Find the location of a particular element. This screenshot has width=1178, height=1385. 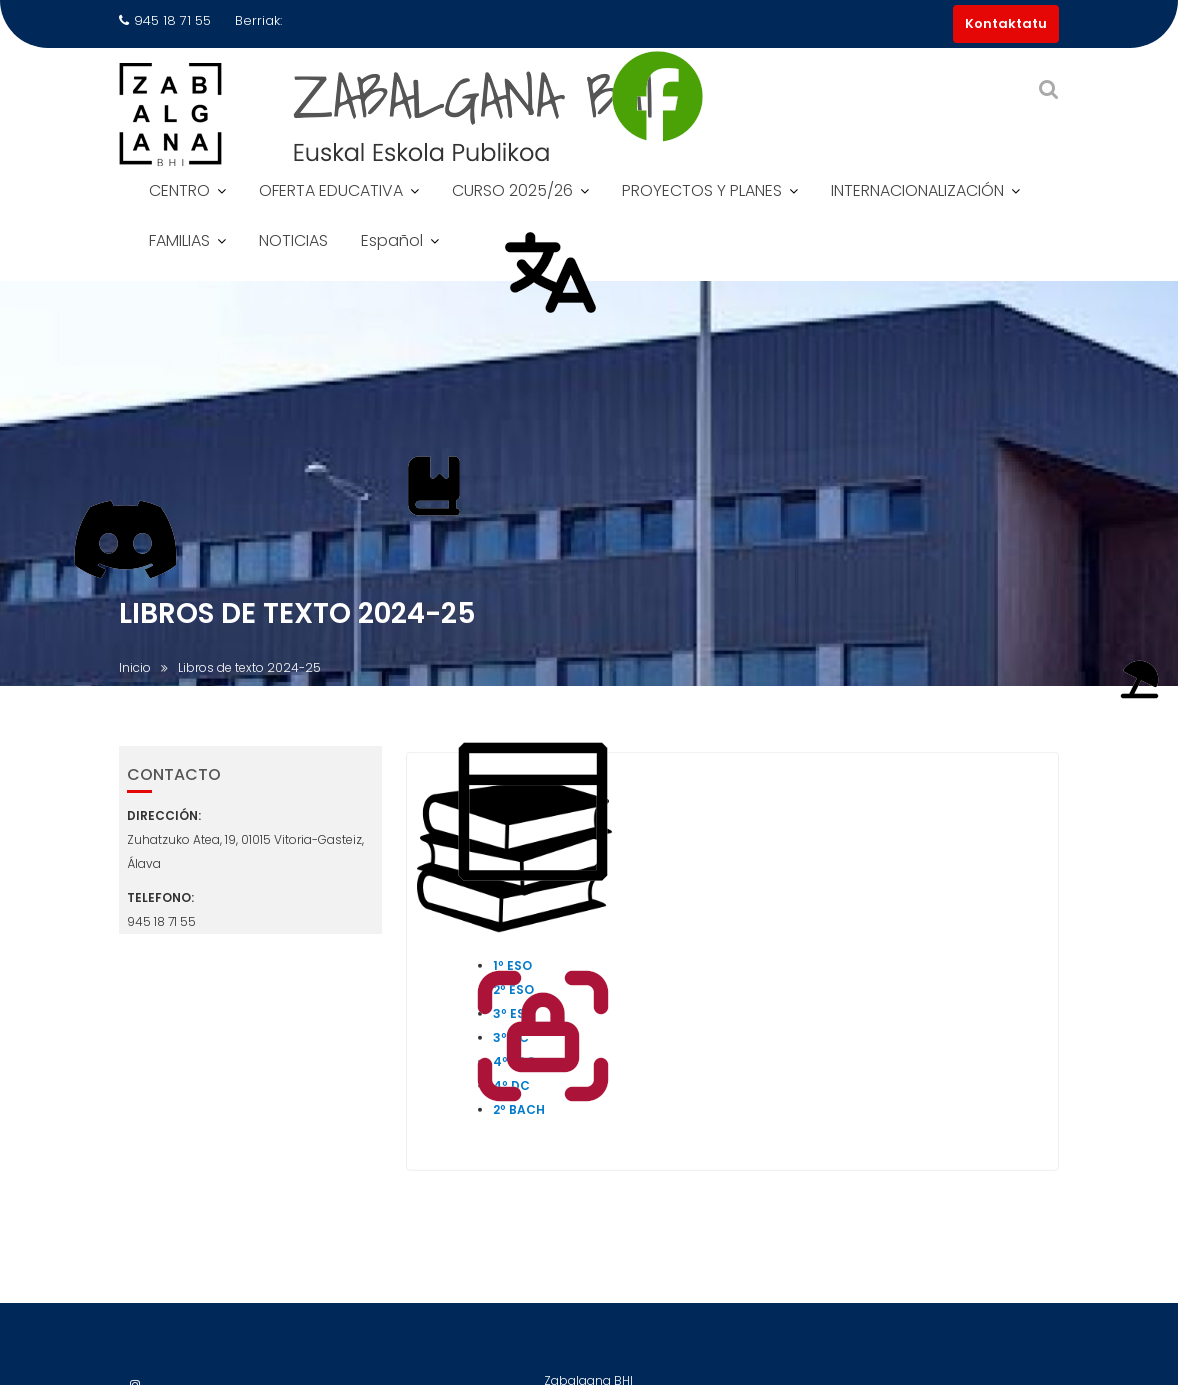

access vacation or time-off settings is located at coordinates (1139, 679).